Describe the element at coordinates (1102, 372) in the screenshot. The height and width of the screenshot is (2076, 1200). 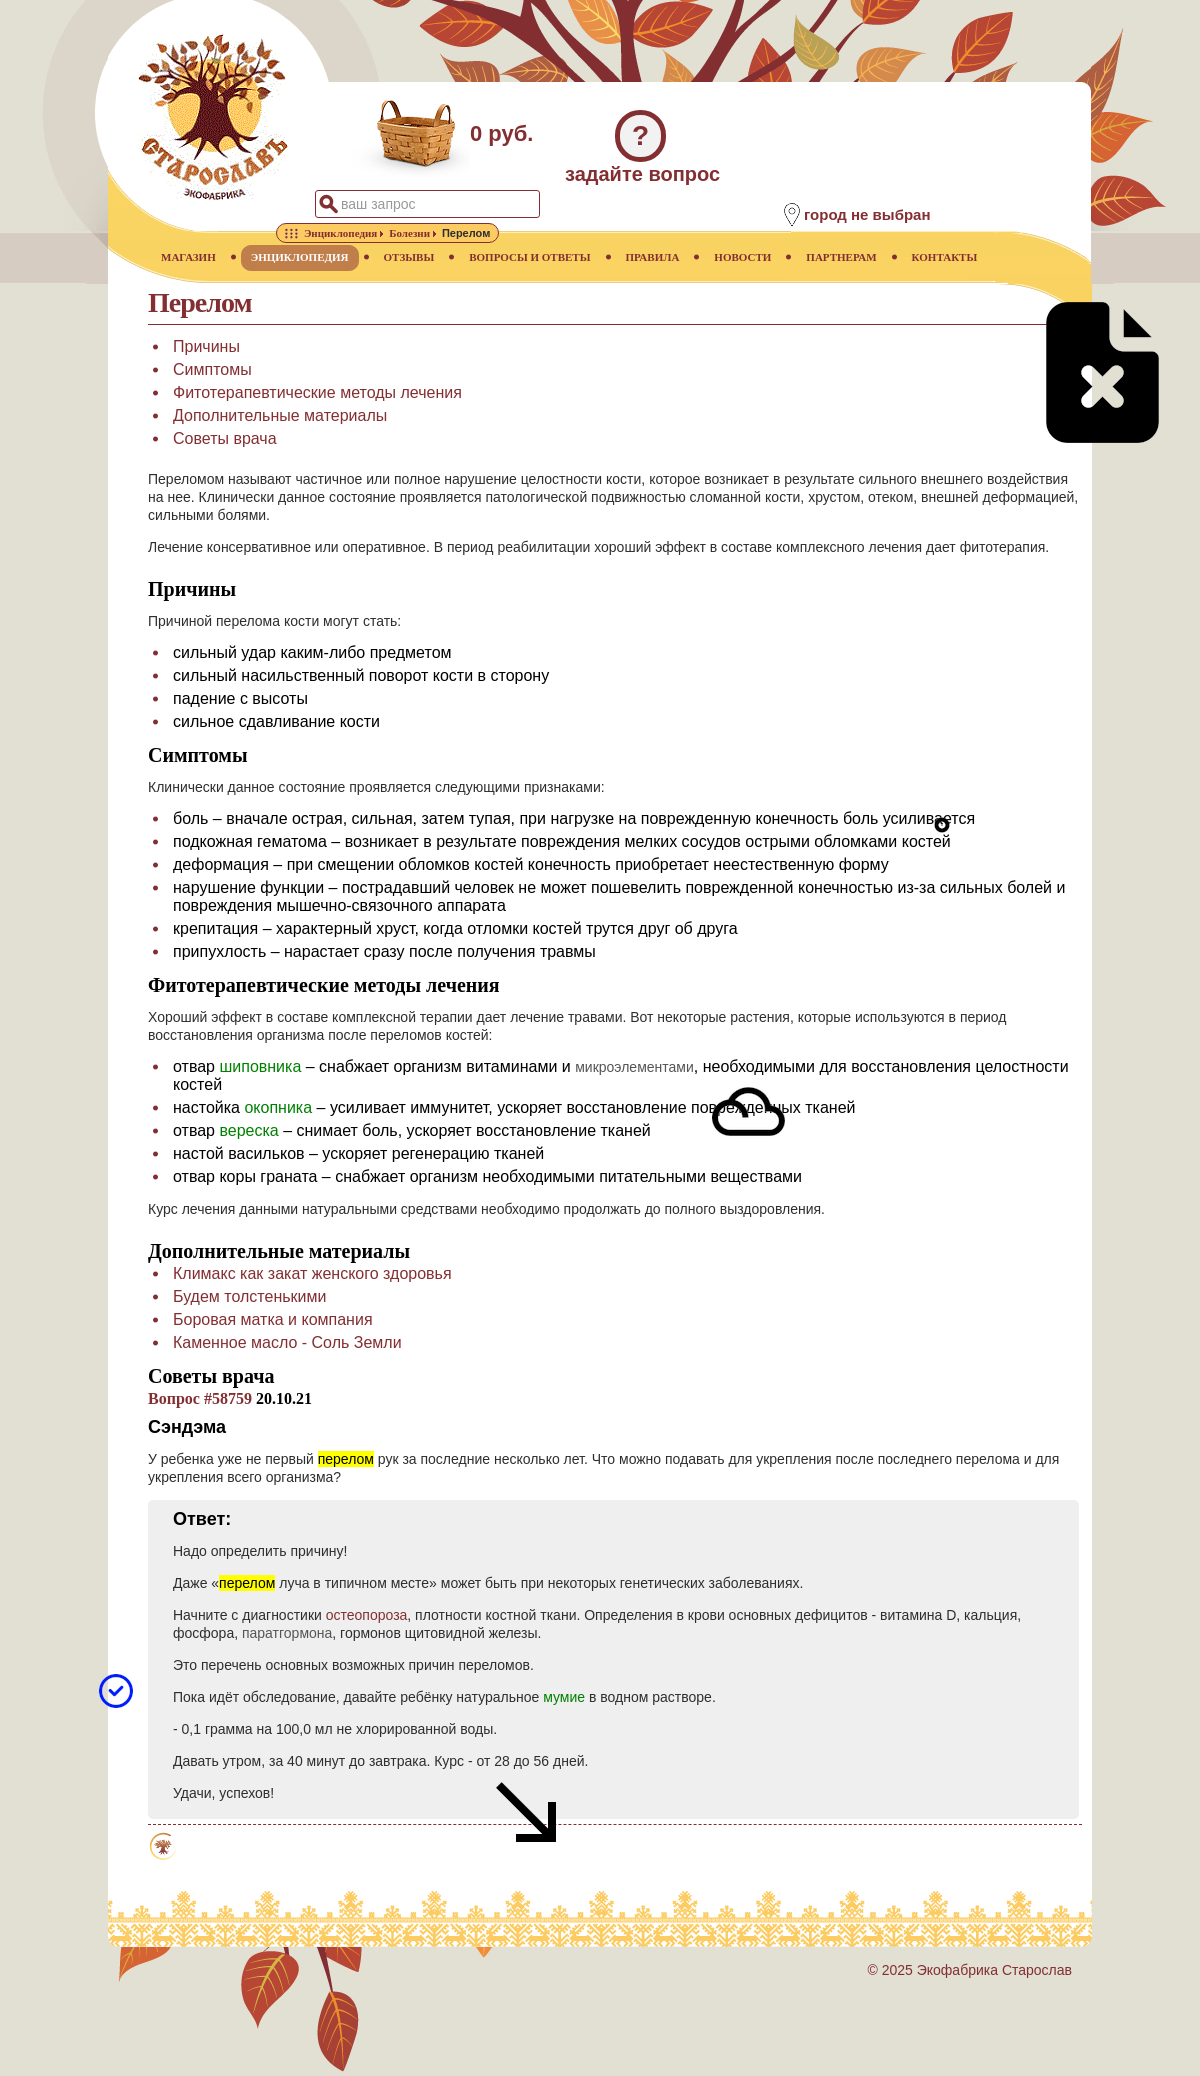
I see `delete or remove a file` at that location.